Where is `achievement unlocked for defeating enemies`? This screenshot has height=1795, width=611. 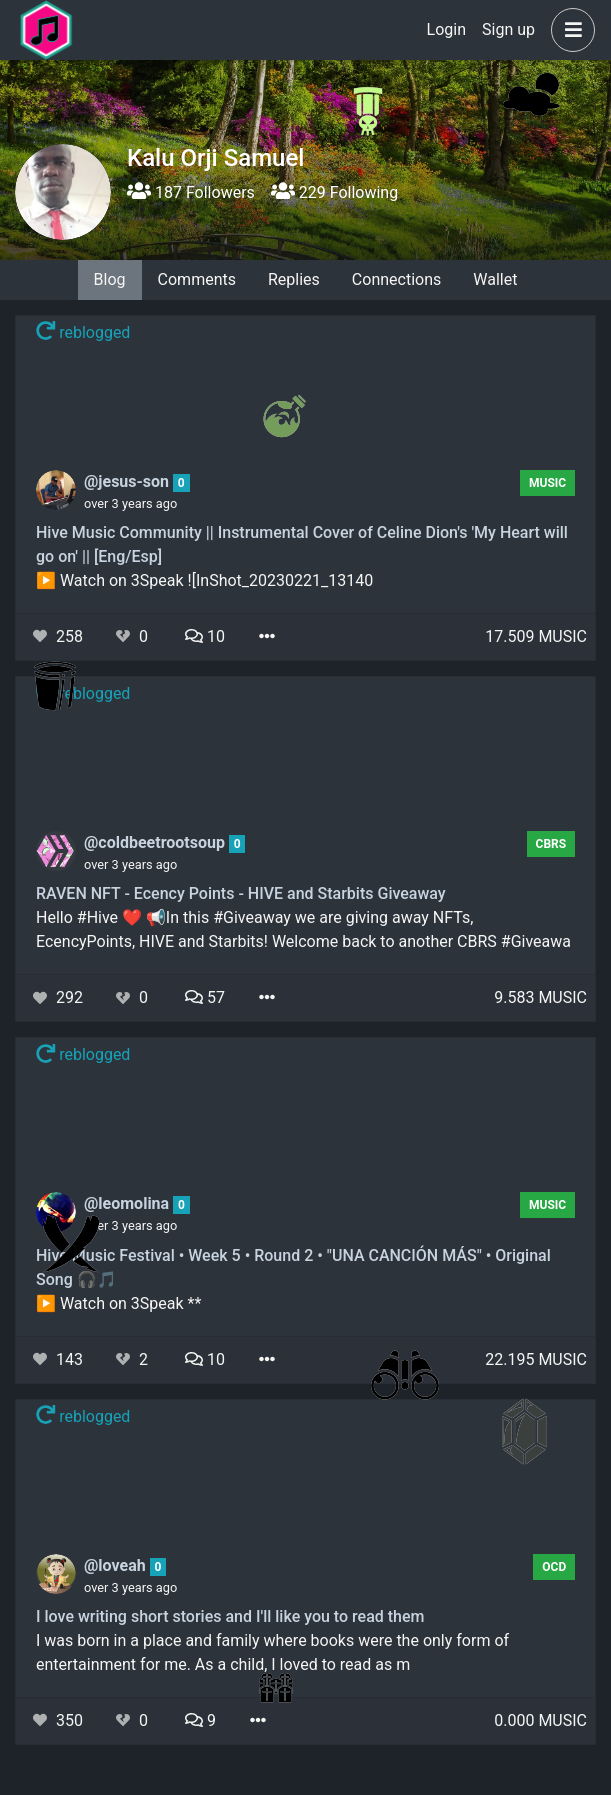 achievement unlocked for defeating enemies is located at coordinates (368, 111).